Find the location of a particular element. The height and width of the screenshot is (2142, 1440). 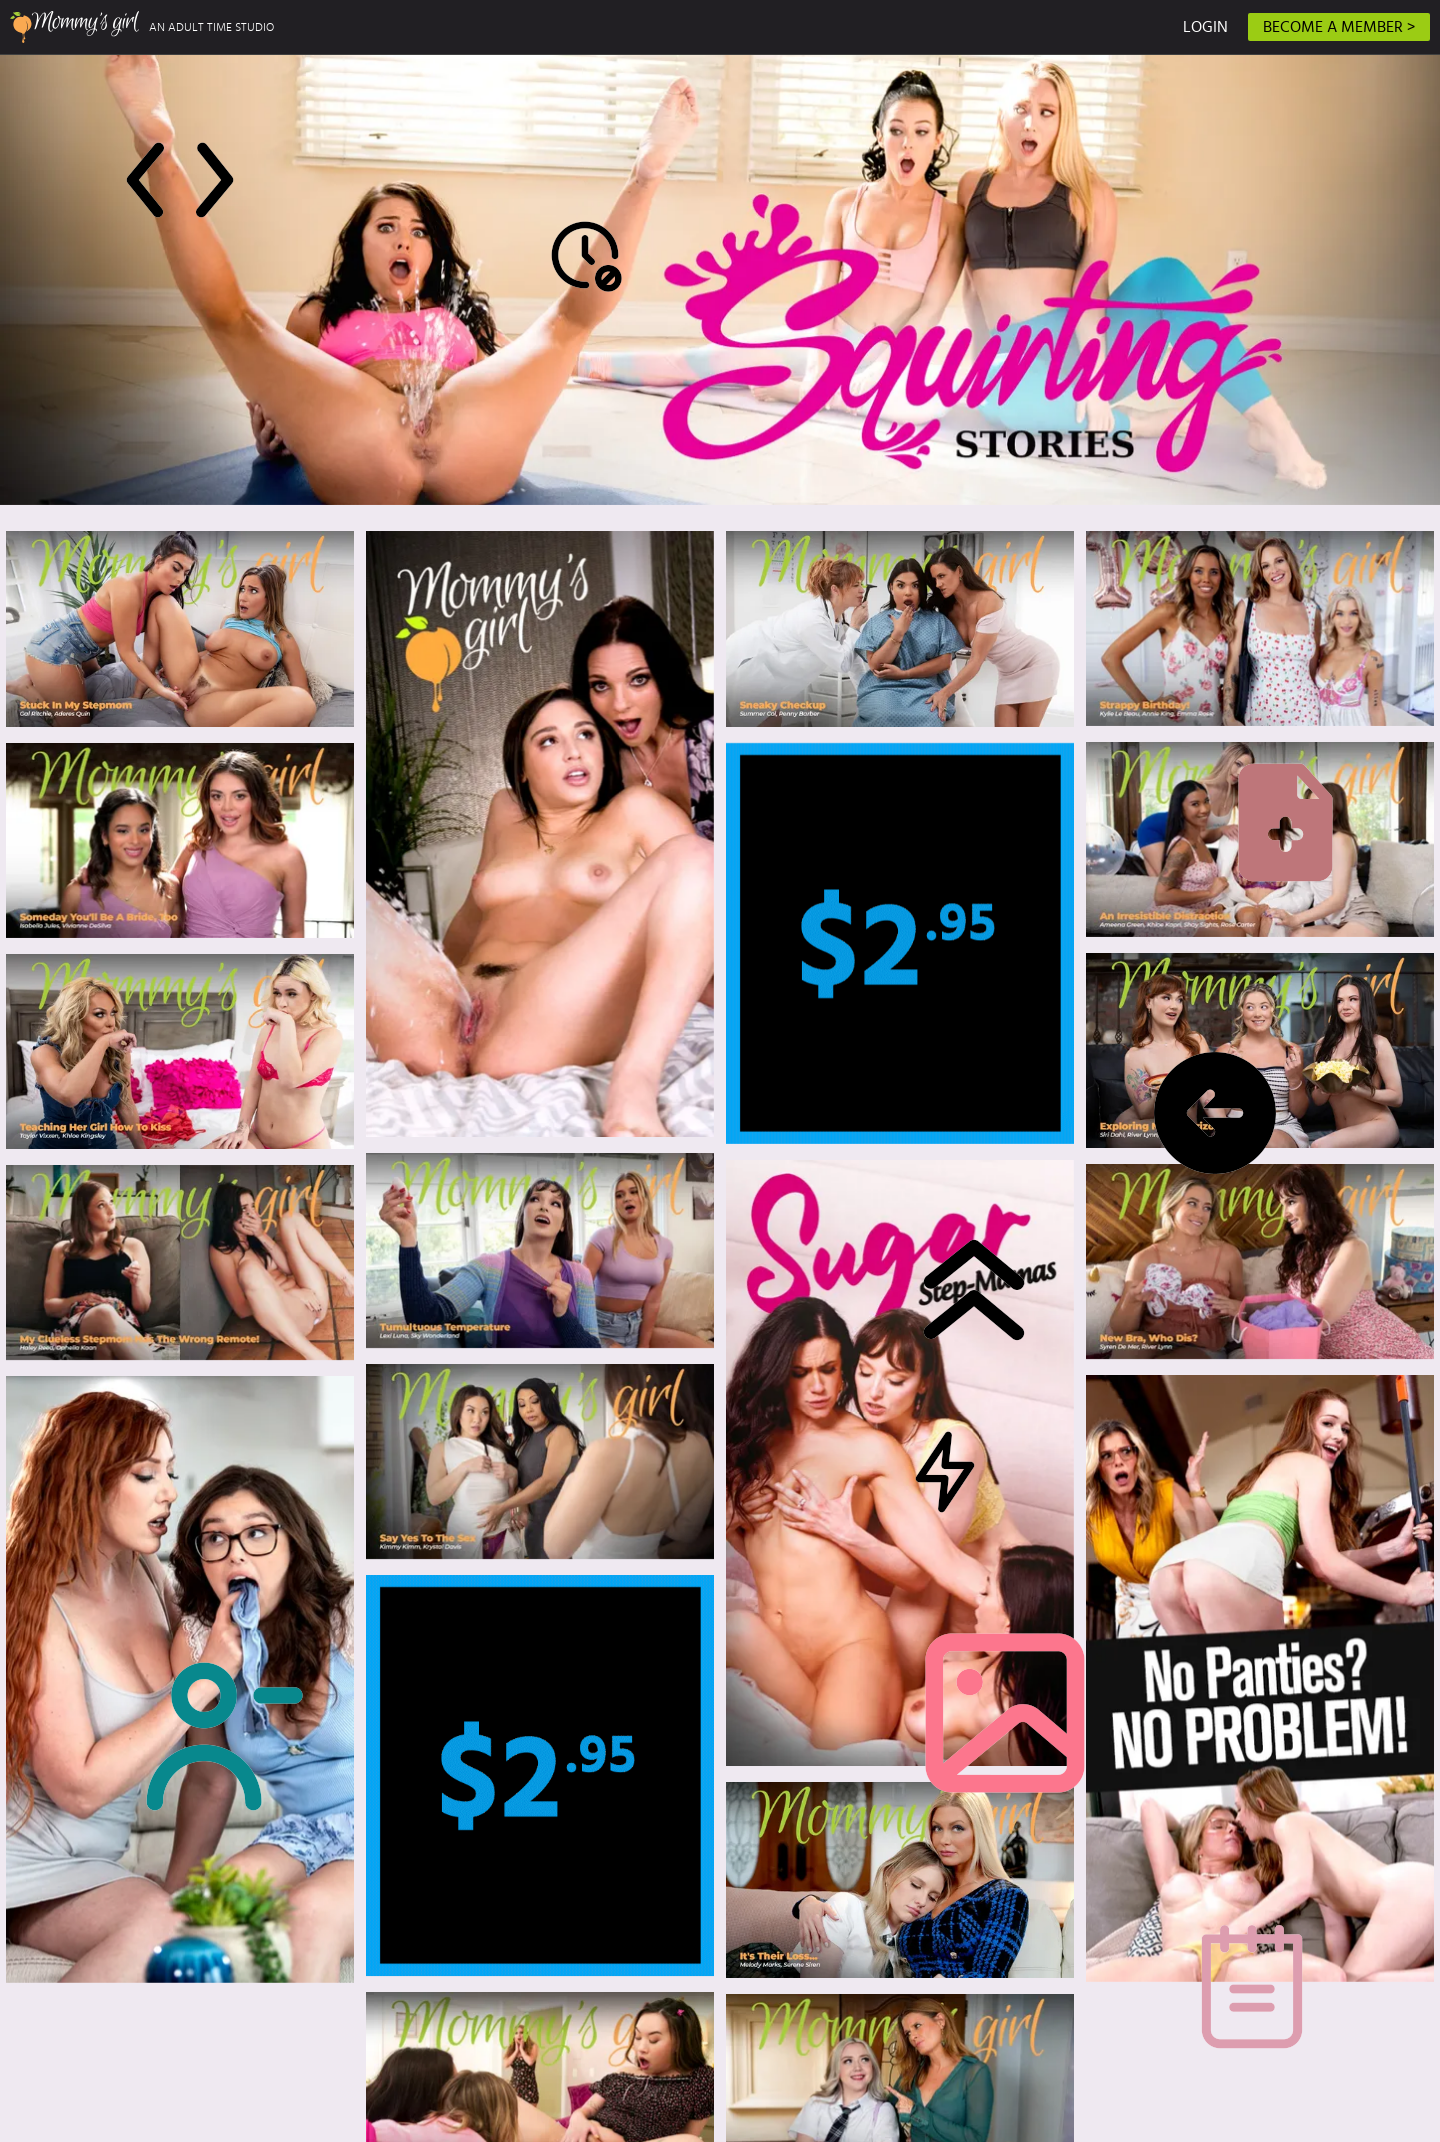

cancel a scheduled event or timer is located at coordinates (585, 255).